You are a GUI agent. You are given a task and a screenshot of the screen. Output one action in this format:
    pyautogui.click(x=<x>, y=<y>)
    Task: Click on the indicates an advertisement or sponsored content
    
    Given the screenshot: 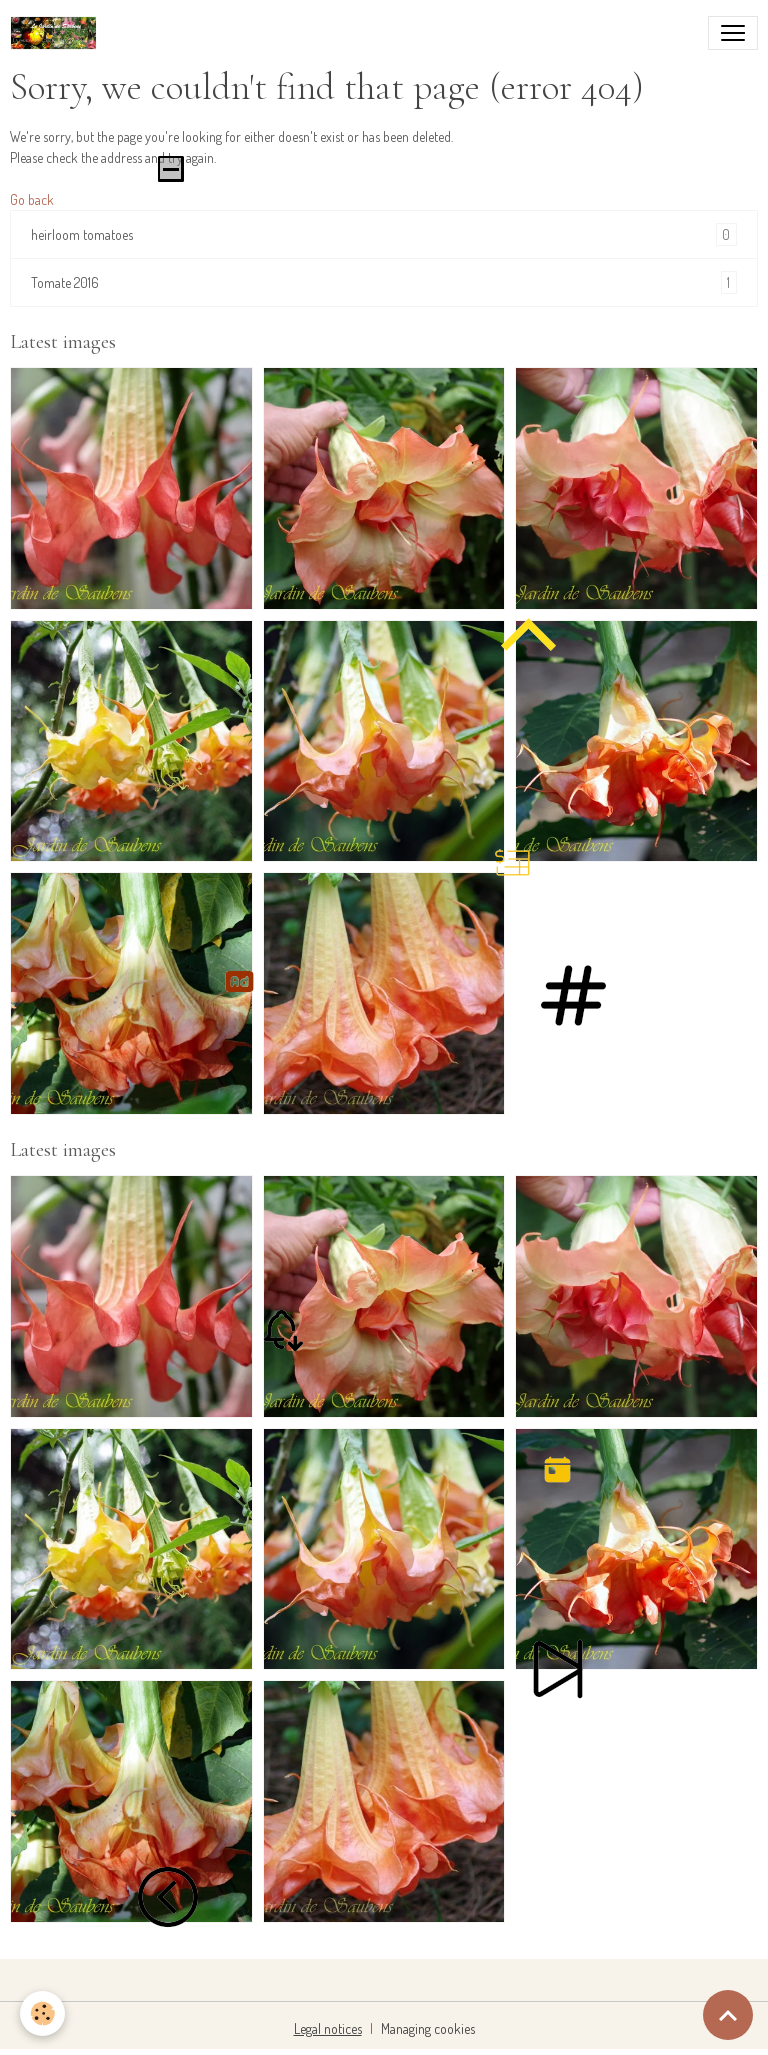 What is the action you would take?
    pyautogui.click(x=239, y=981)
    